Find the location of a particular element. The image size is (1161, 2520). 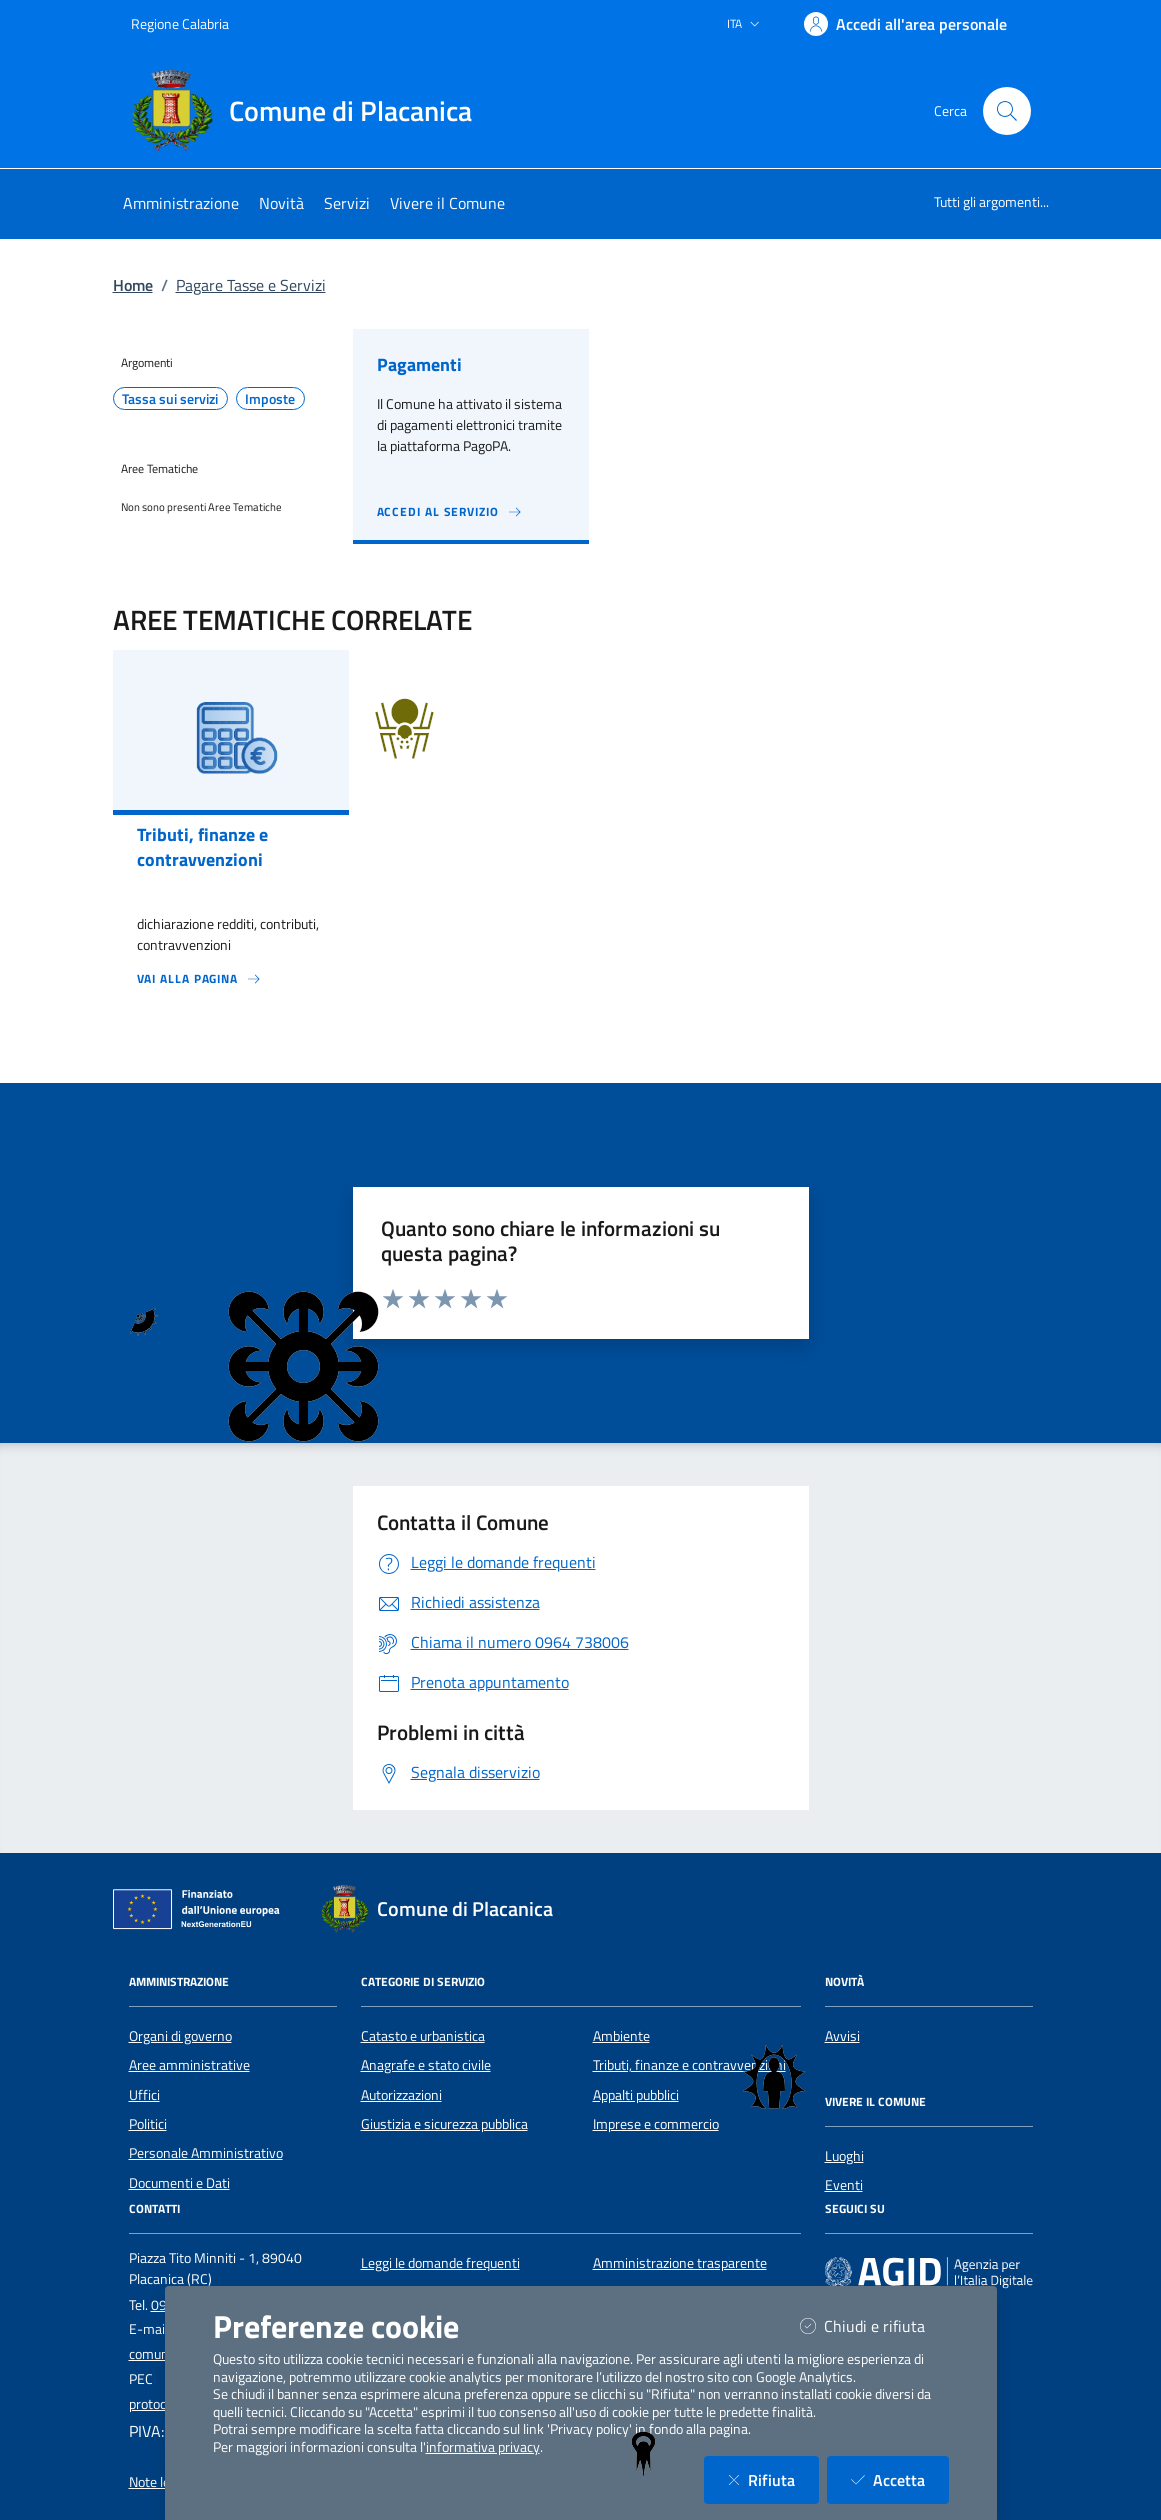

trigger an explosion or blast effect is located at coordinates (643, 2455).